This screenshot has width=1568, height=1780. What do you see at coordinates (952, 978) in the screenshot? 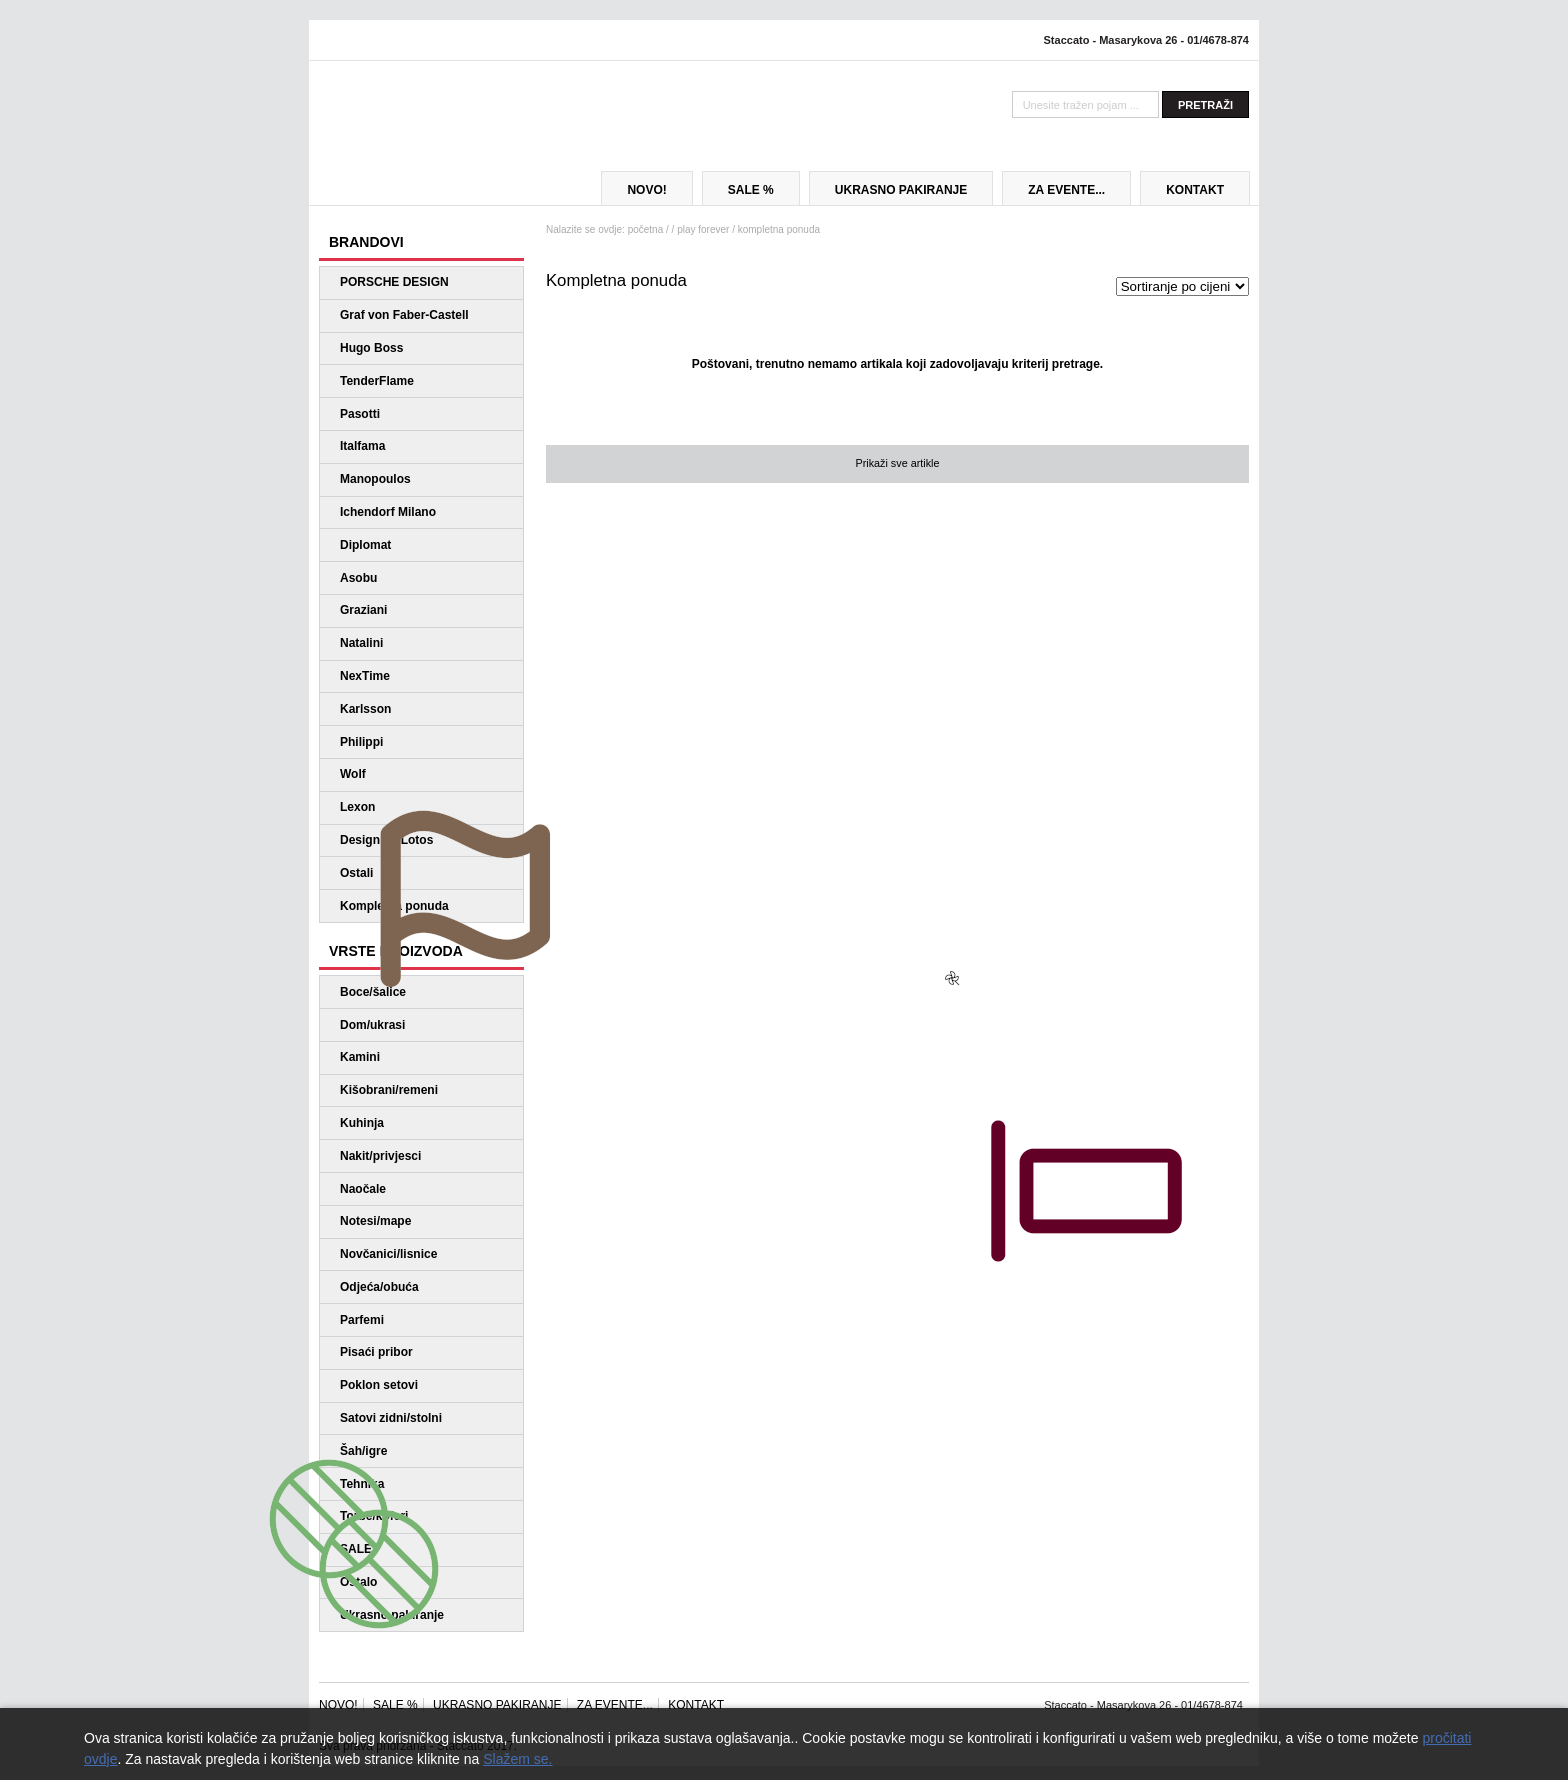
I see `indicates a playful or fun feature` at bounding box center [952, 978].